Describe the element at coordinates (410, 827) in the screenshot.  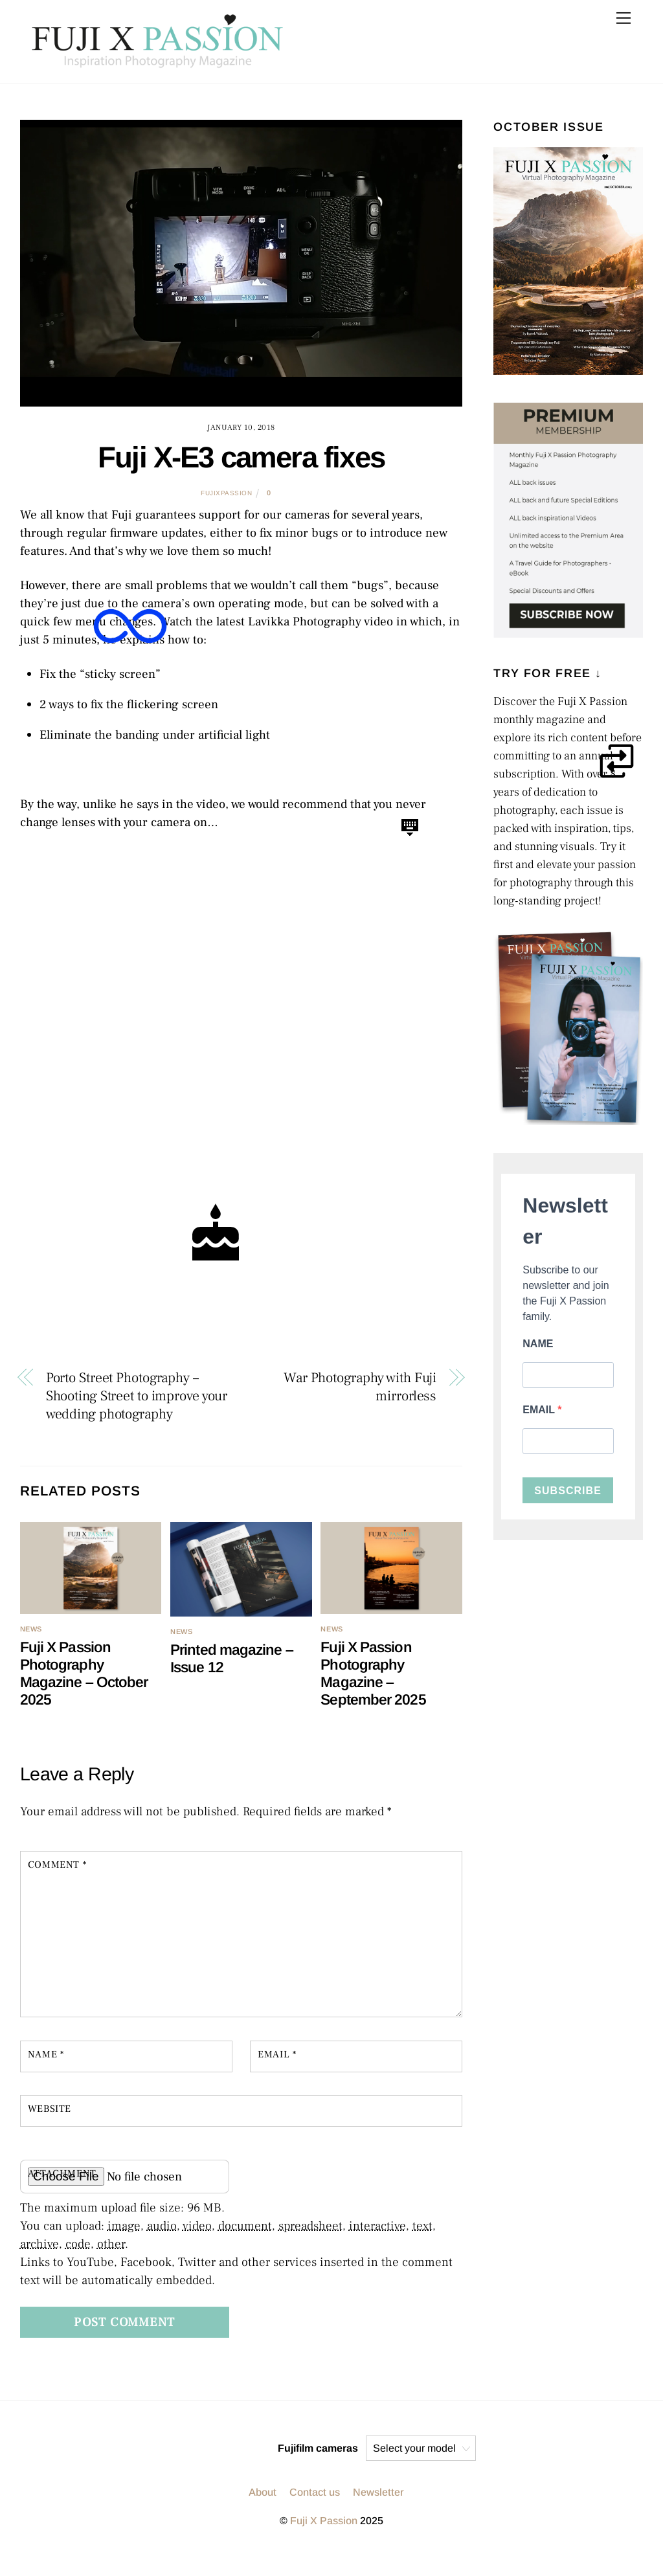
I see `hide the on-screen keyboard` at that location.